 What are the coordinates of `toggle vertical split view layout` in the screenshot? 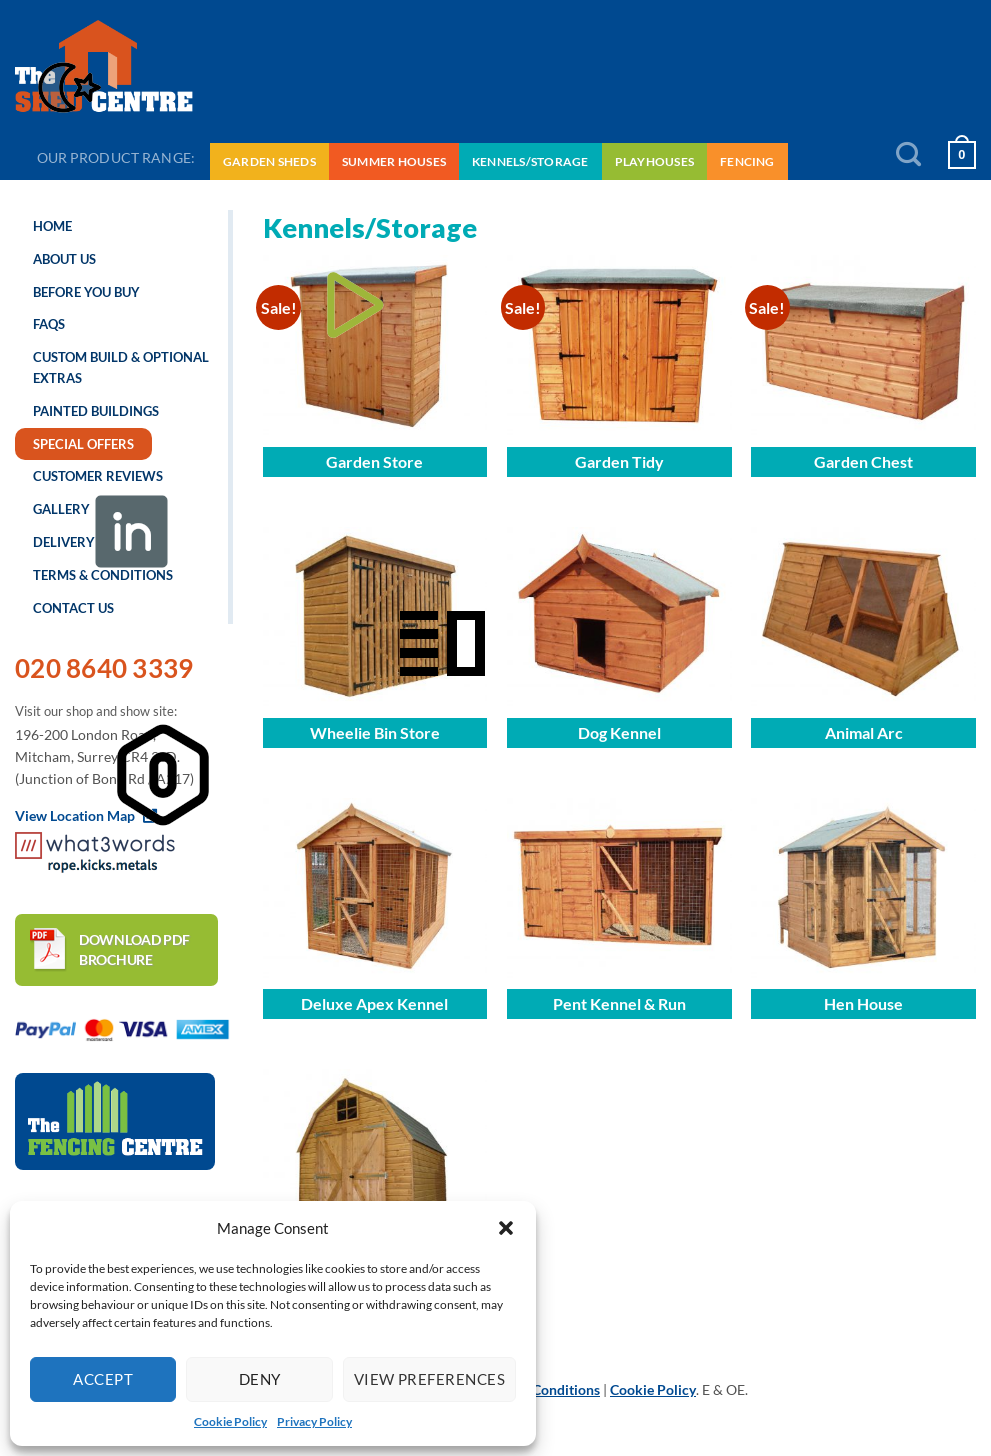 It's located at (442, 643).